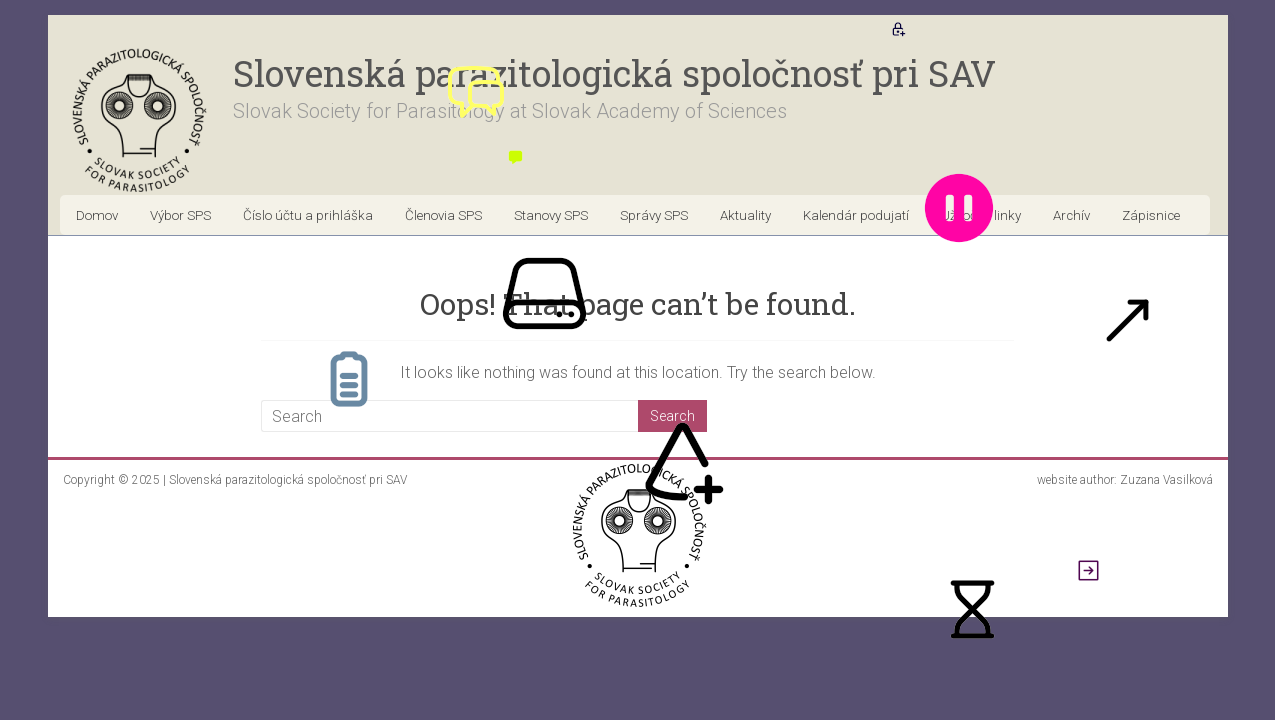 The height and width of the screenshot is (720, 1275). What do you see at coordinates (349, 379) in the screenshot?
I see `battery level indicator showing medium charge` at bounding box center [349, 379].